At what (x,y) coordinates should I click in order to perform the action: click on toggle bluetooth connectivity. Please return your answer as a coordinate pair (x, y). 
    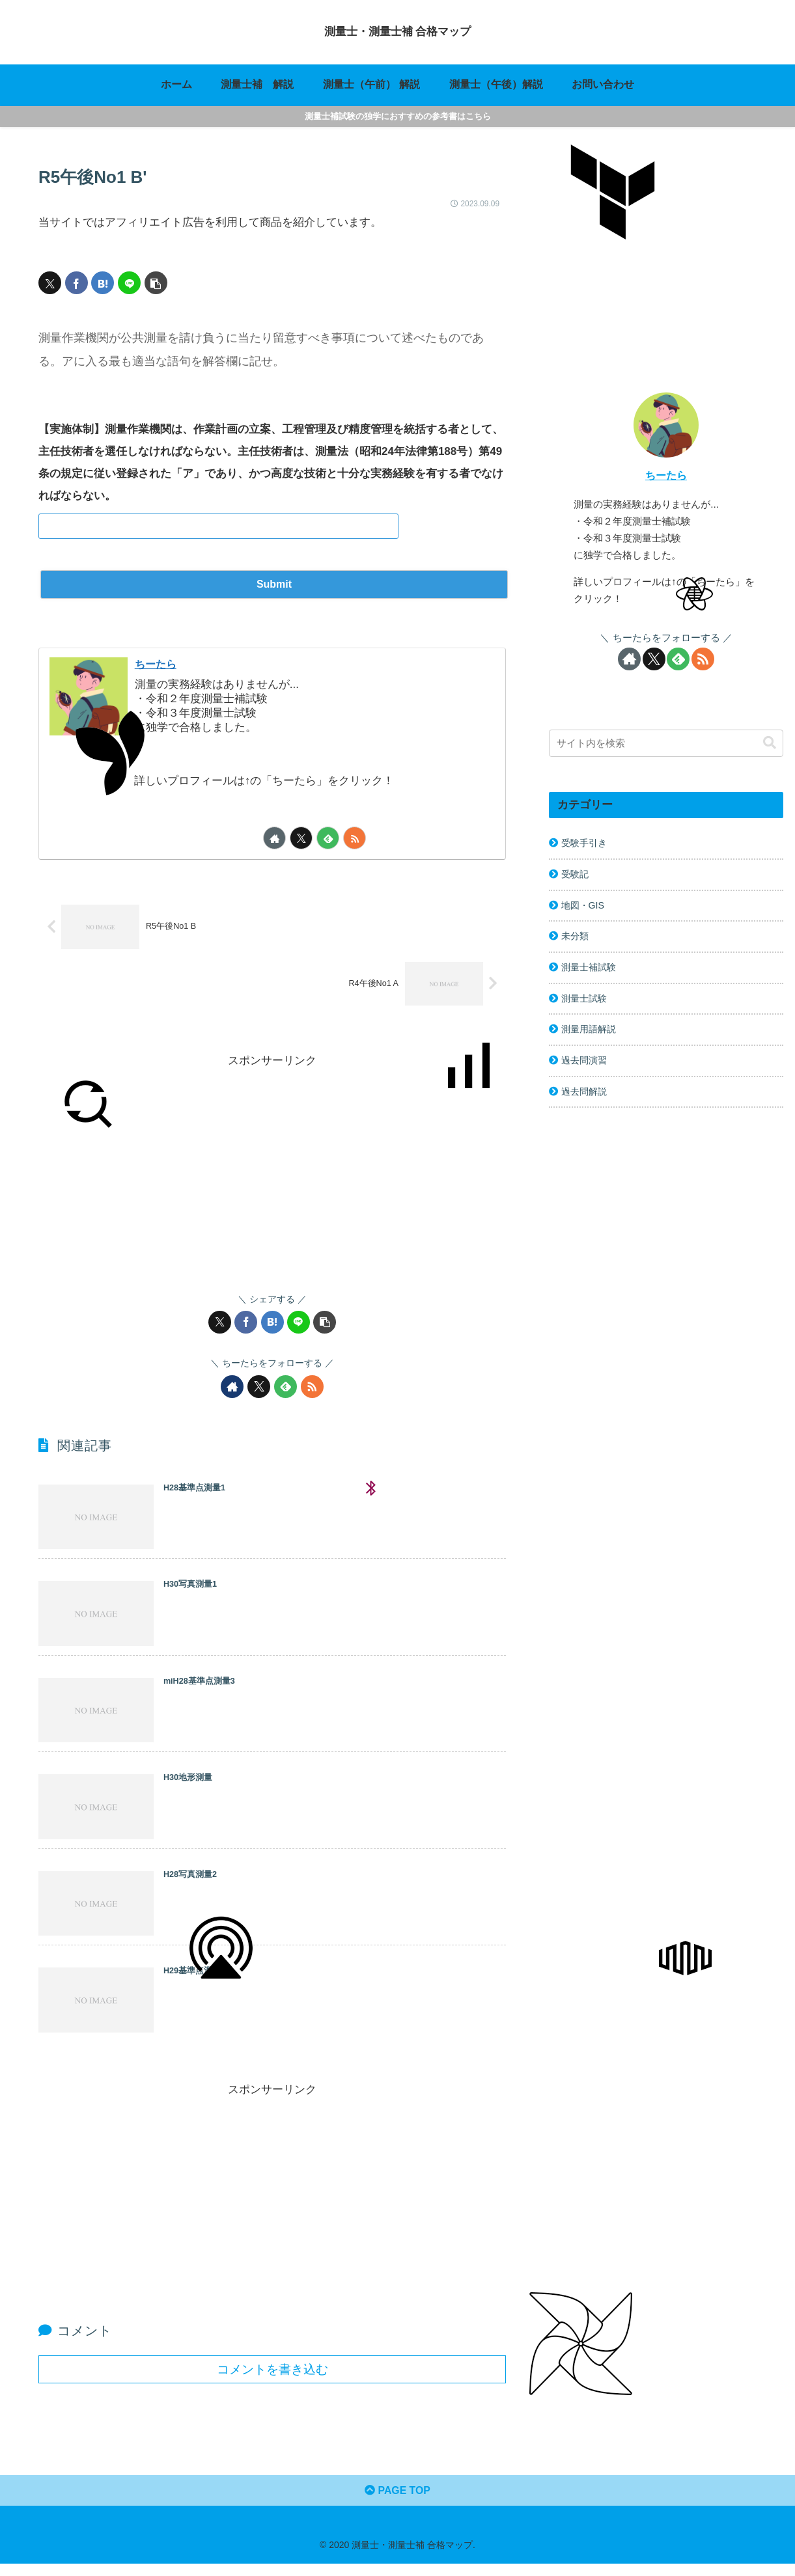
    Looking at the image, I should click on (370, 1488).